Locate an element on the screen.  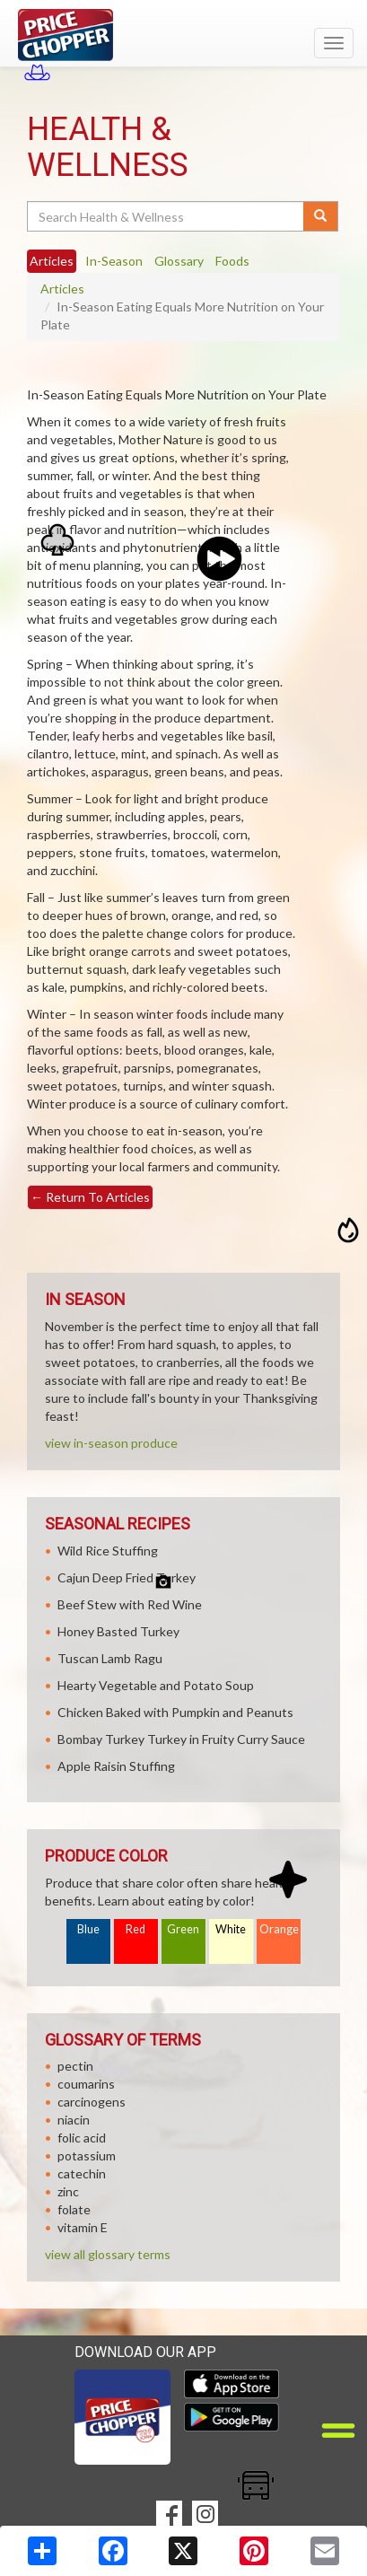
select western or country theme is located at coordinates (37, 73).